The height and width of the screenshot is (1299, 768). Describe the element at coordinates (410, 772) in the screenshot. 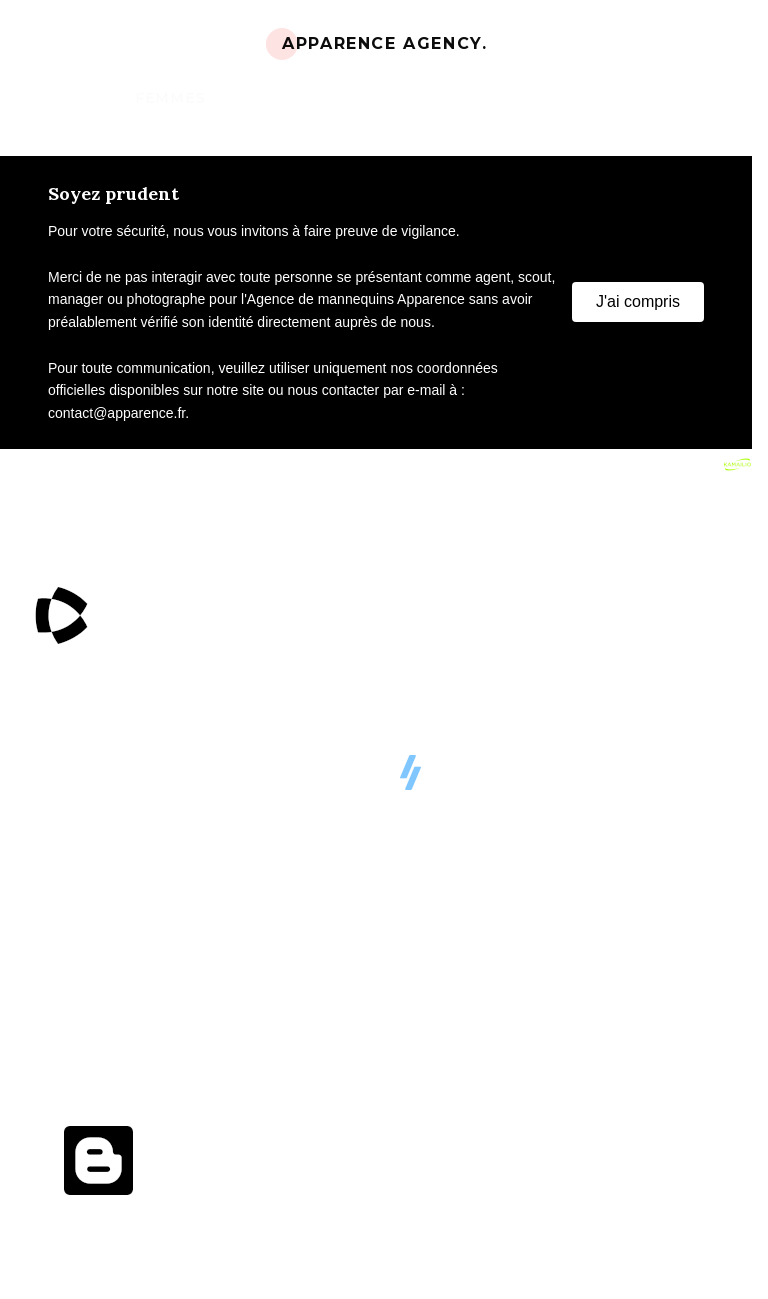

I see `open Winamp media player` at that location.